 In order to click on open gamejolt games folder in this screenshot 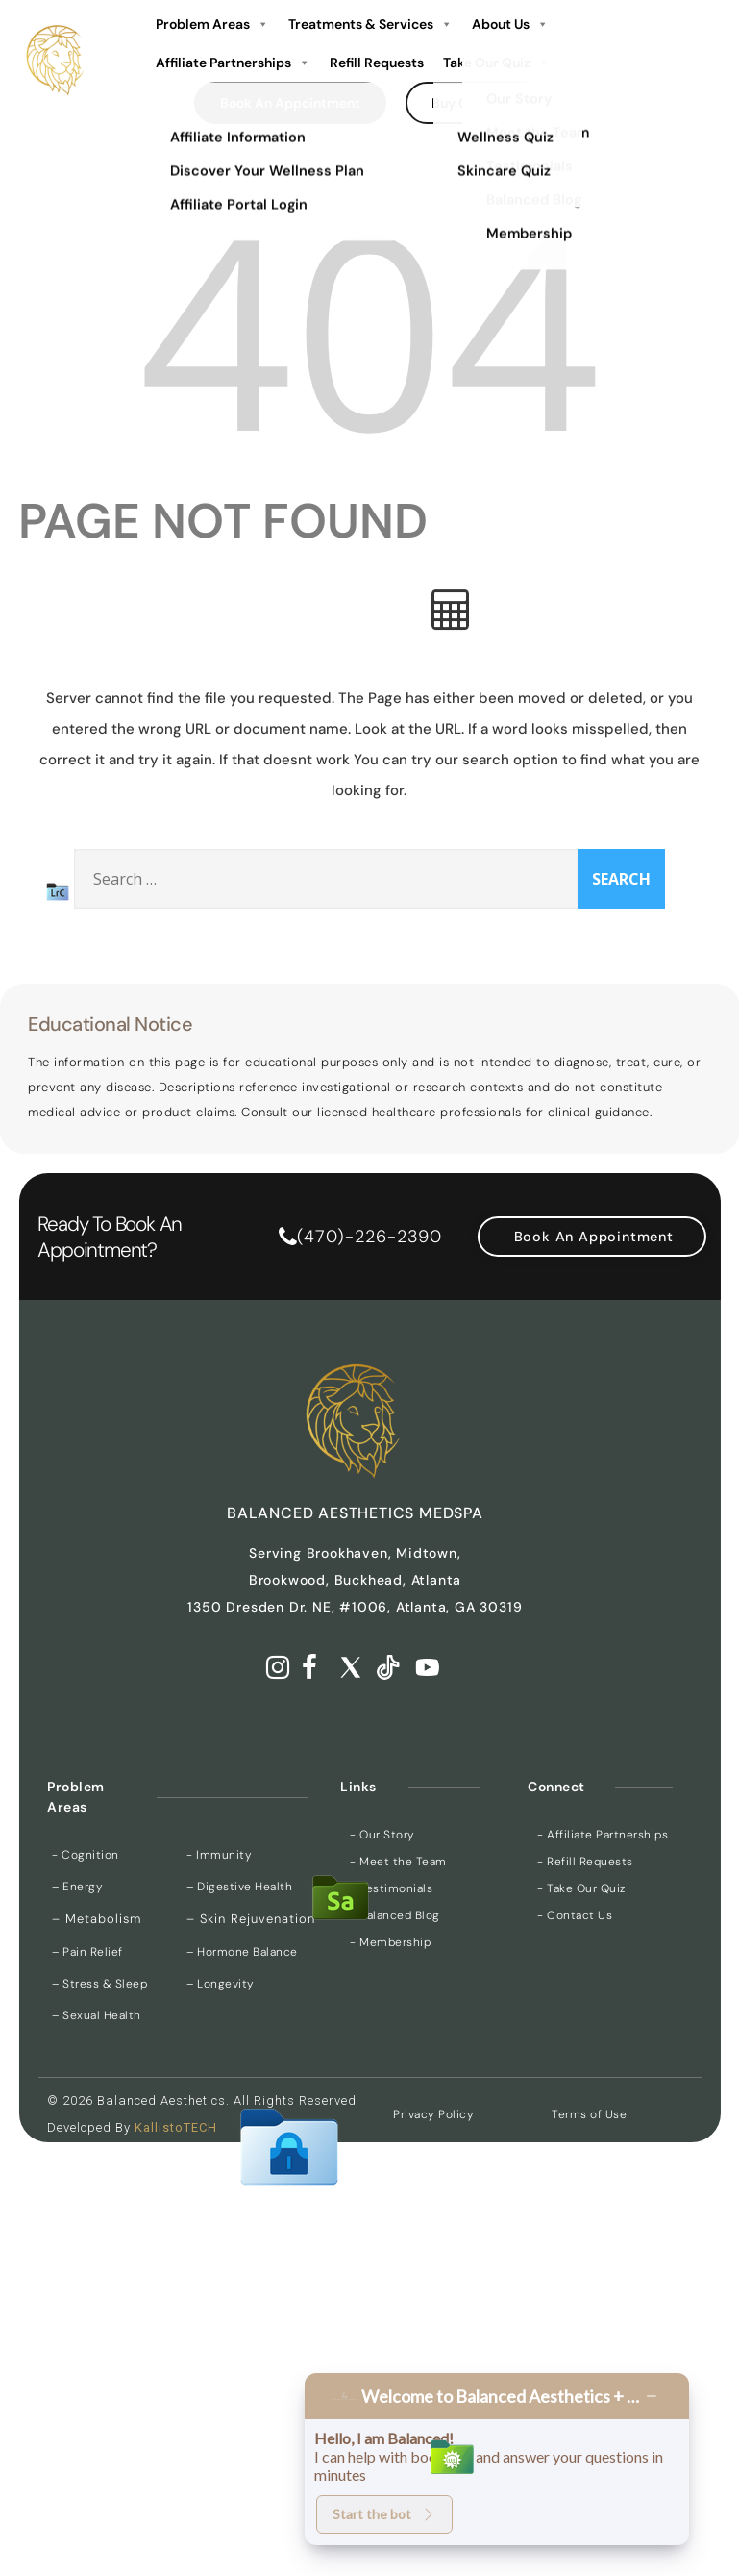, I will do `click(452, 2458)`.